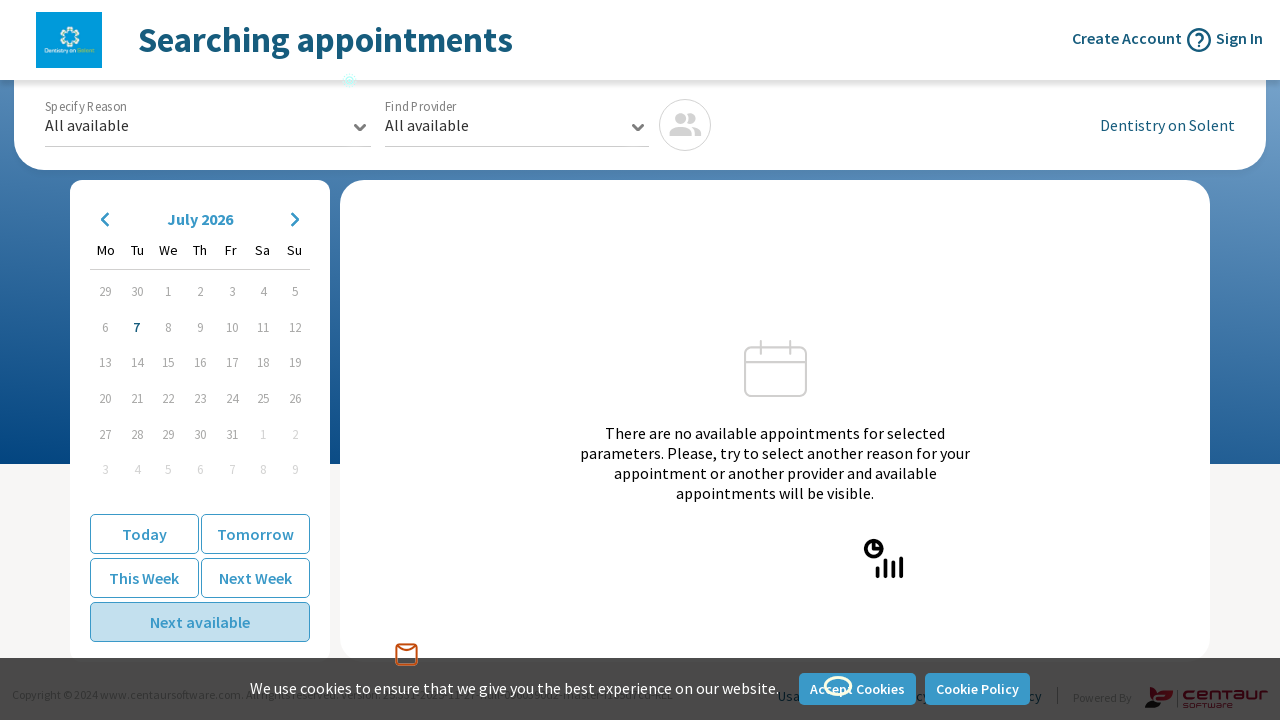 The width and height of the screenshot is (1280, 720). What do you see at coordinates (406, 654) in the screenshot?
I see `hang dry laundry care instruction` at bounding box center [406, 654].